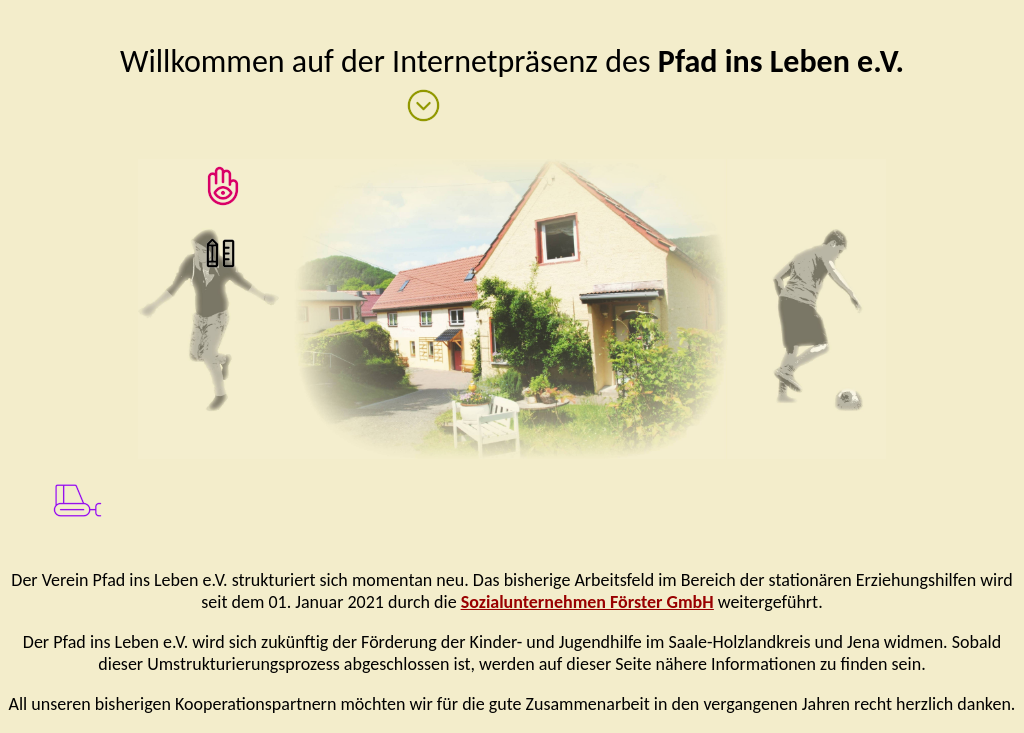 This screenshot has height=733, width=1024. What do you see at coordinates (77, 500) in the screenshot?
I see `access construction or heavy equipment tools` at bounding box center [77, 500].